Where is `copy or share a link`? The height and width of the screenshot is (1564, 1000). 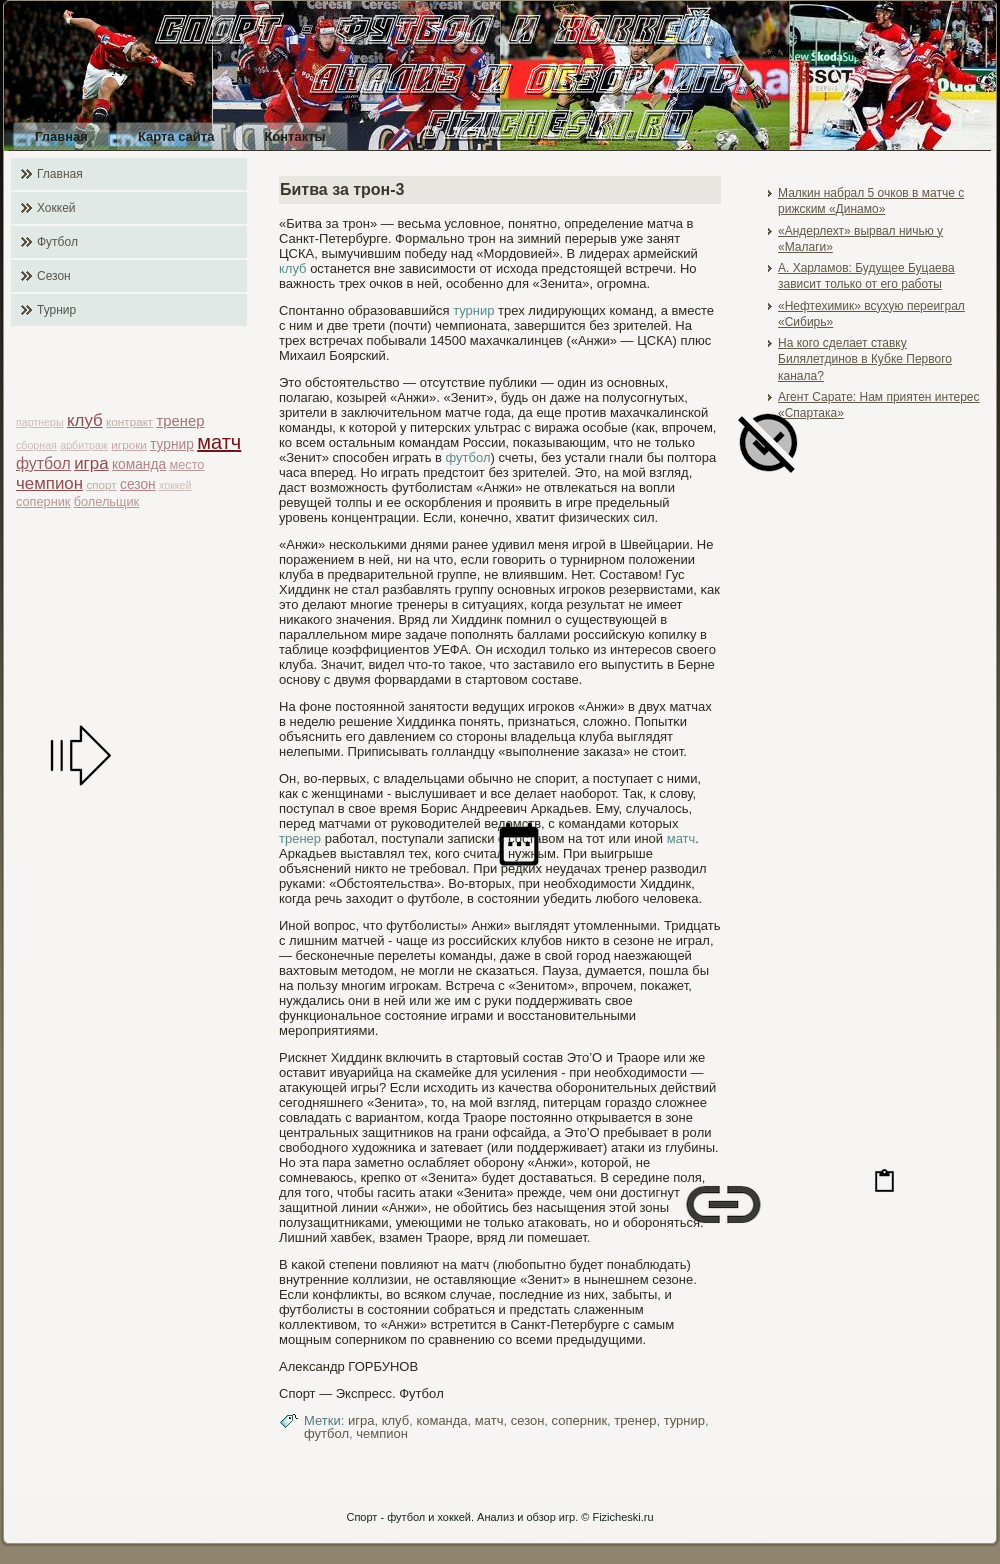 copy or share a link is located at coordinates (723, 1204).